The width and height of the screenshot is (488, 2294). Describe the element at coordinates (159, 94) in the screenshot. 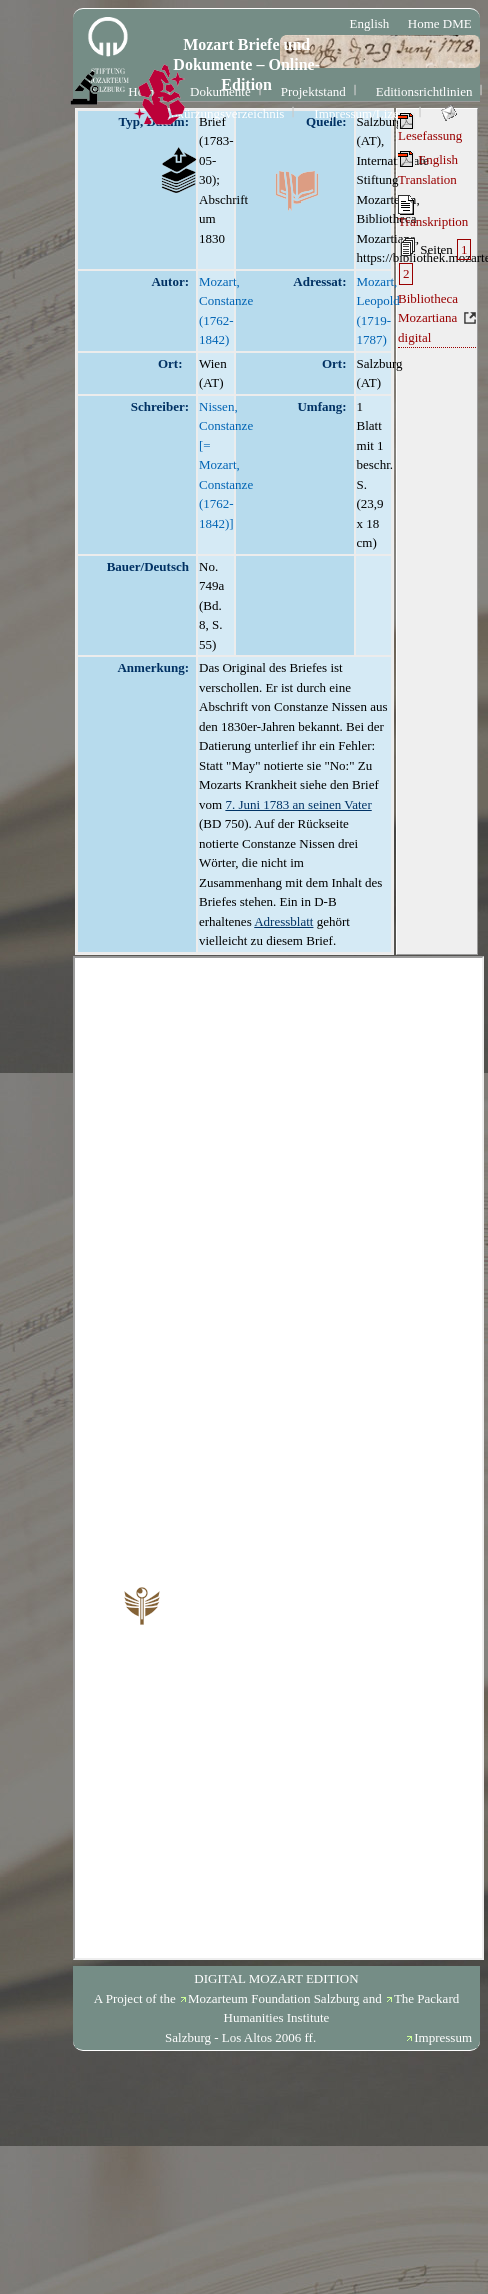

I see `collect ore or mining resources` at that location.